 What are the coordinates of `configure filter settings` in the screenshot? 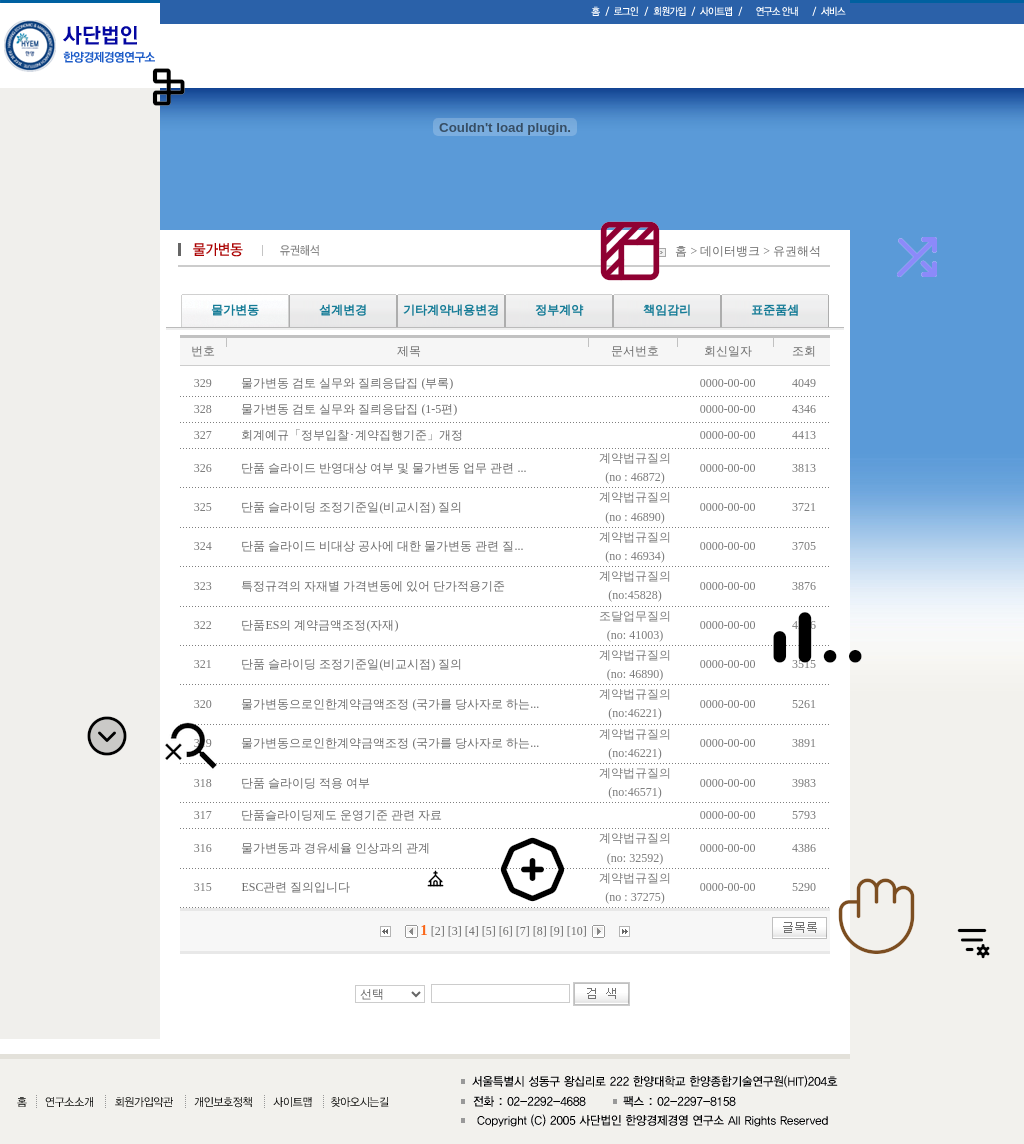 It's located at (972, 940).